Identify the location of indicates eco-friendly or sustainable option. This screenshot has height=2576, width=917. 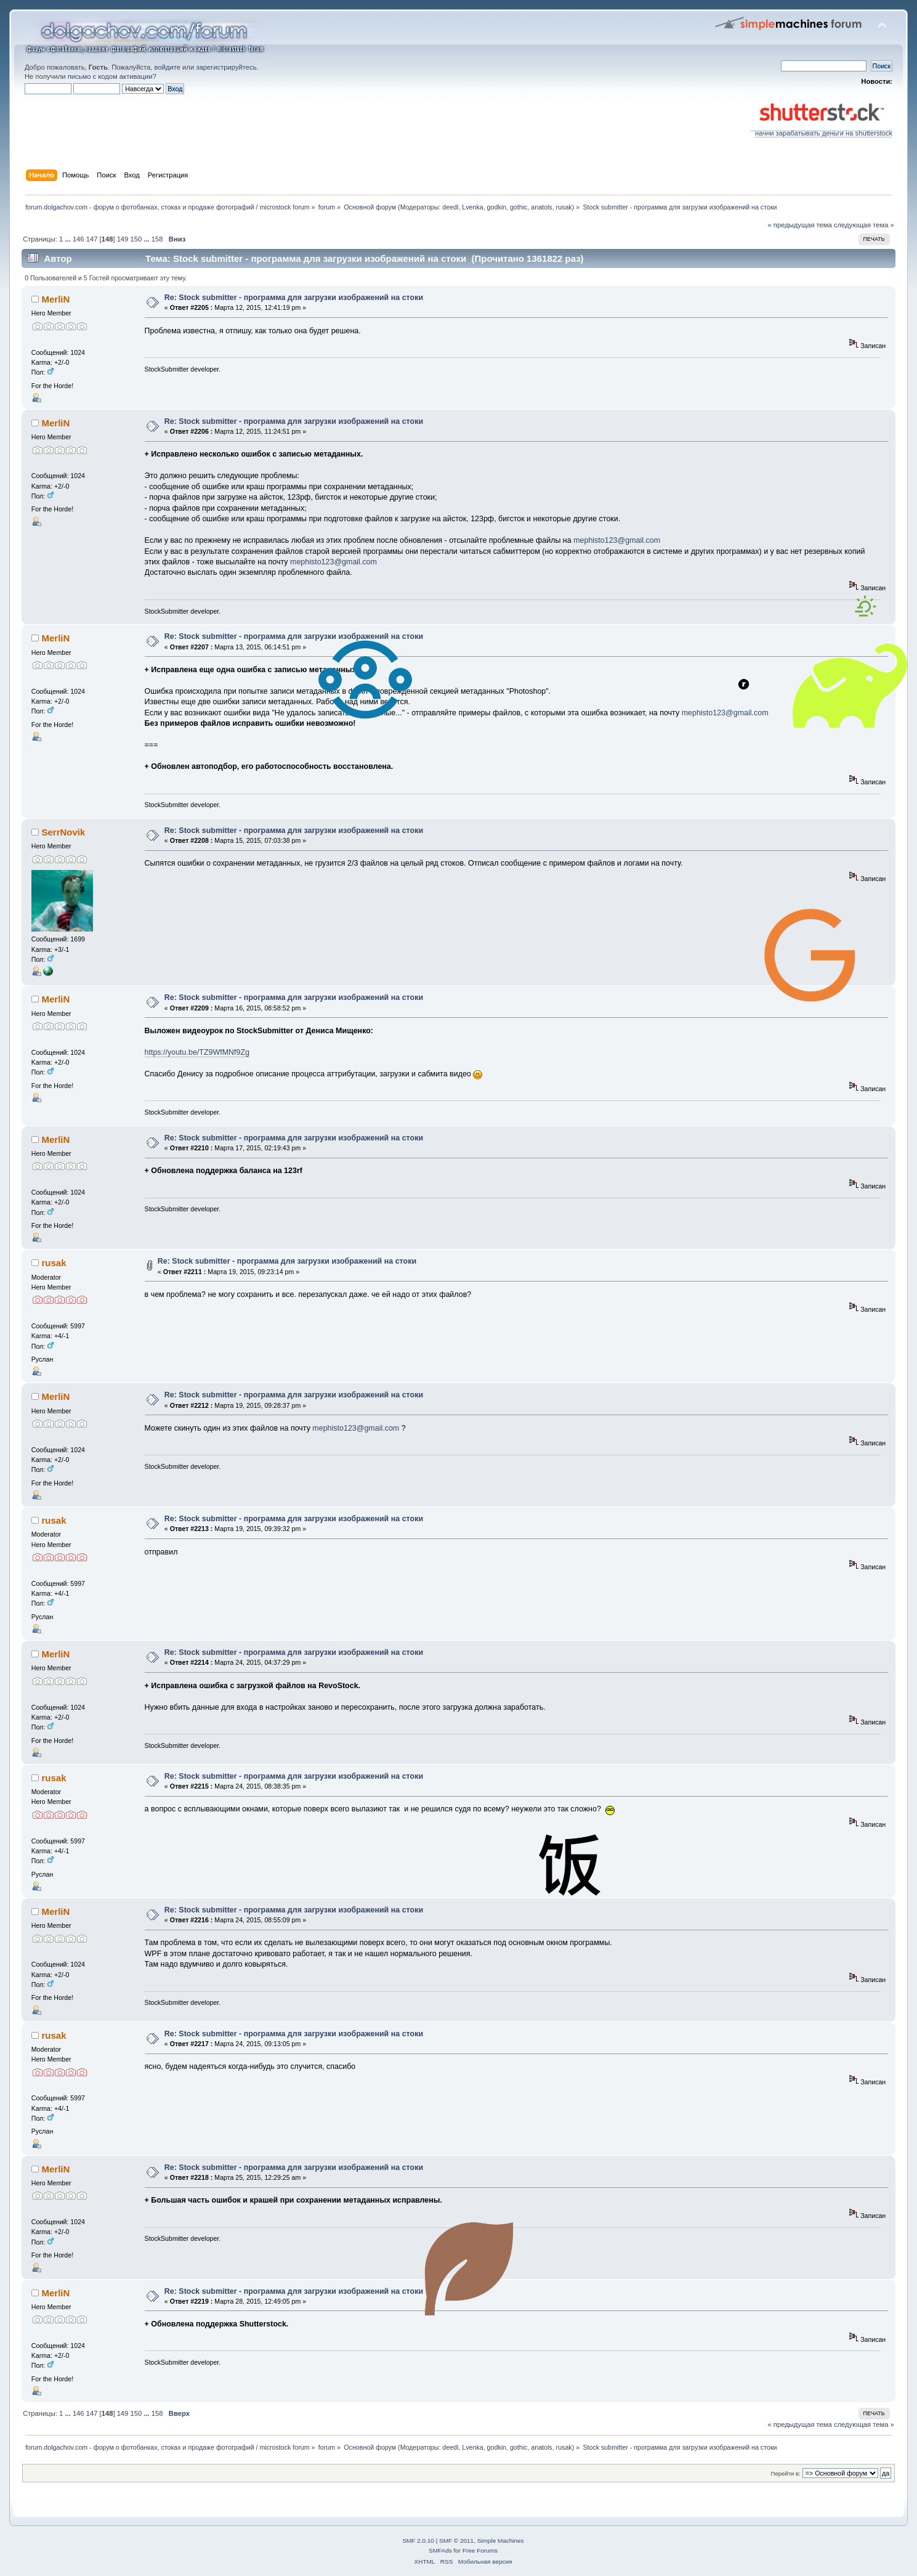
(469, 2266).